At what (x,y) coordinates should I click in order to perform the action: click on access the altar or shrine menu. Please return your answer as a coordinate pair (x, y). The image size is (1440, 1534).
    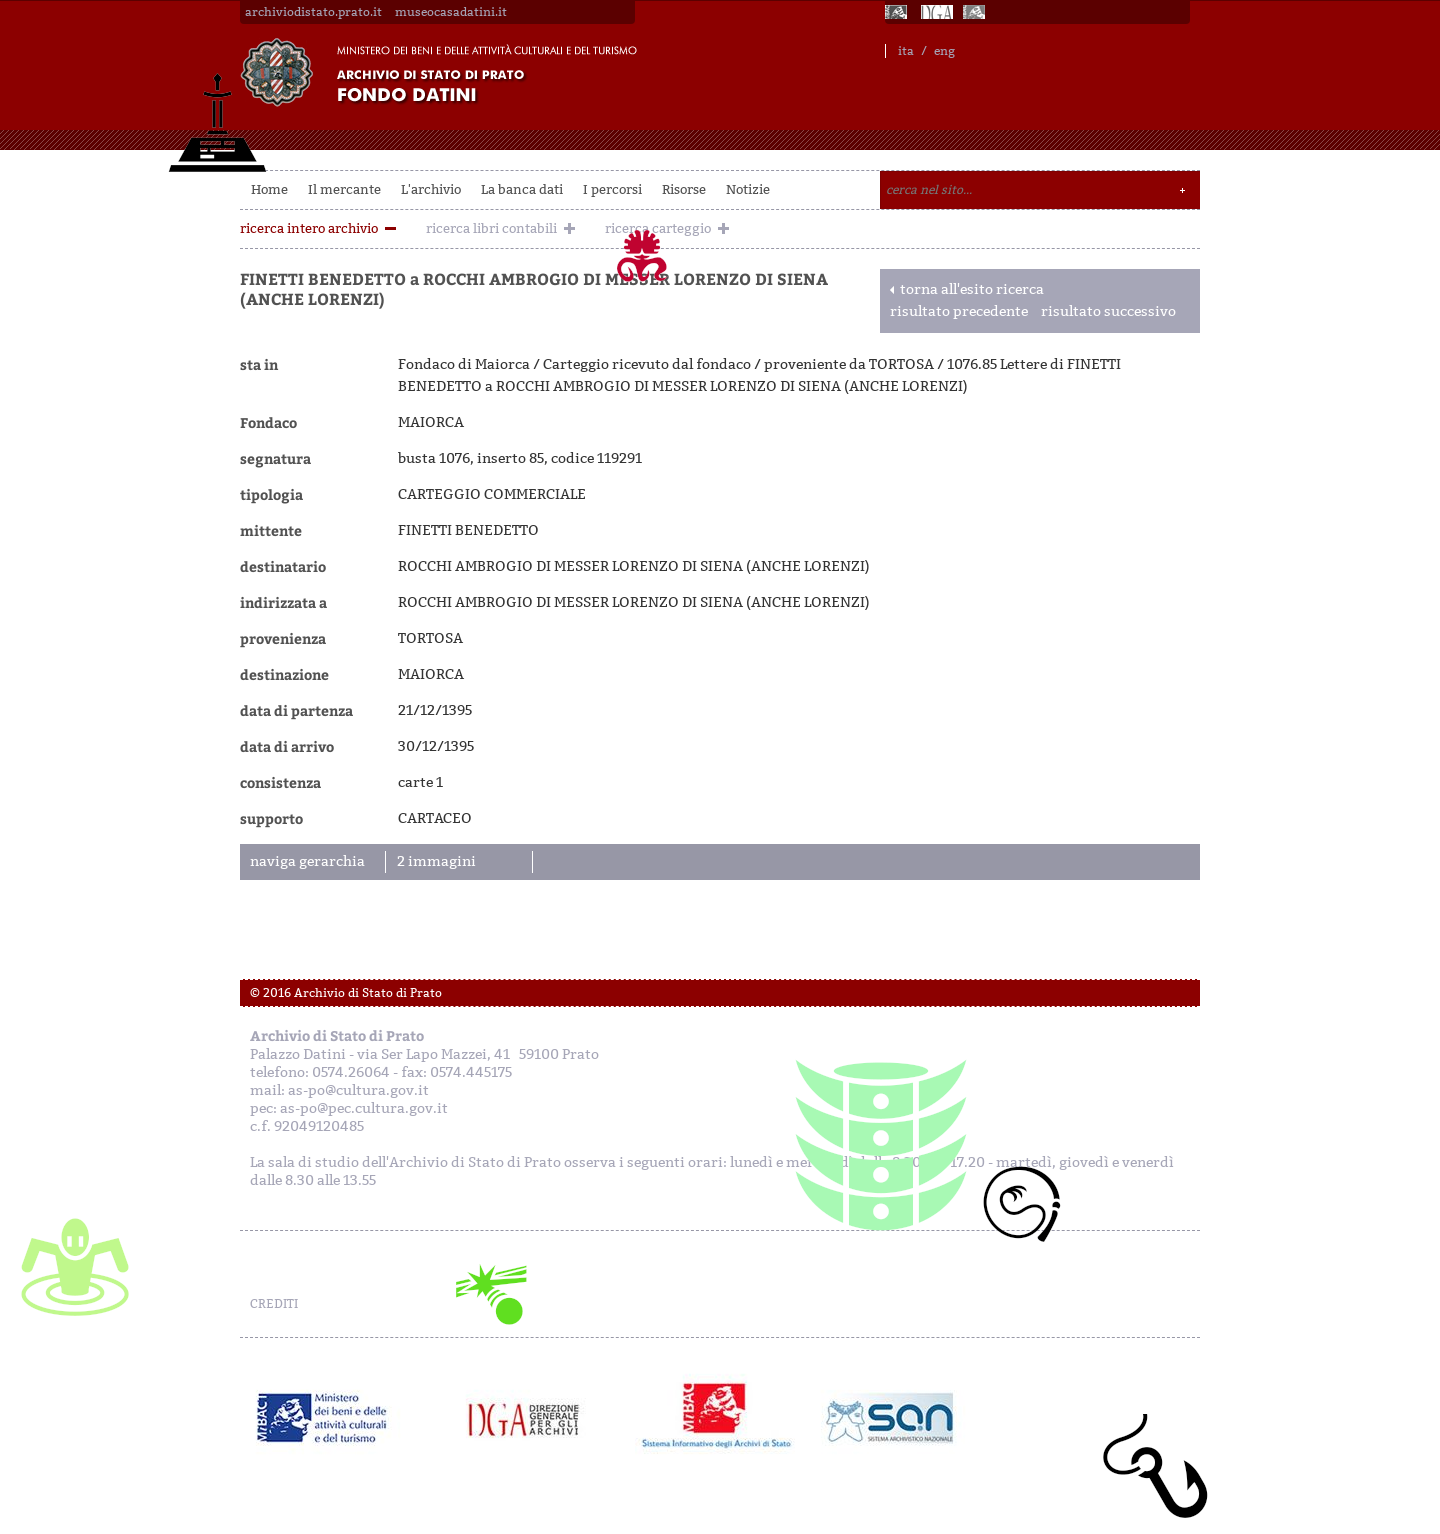
    Looking at the image, I should click on (217, 122).